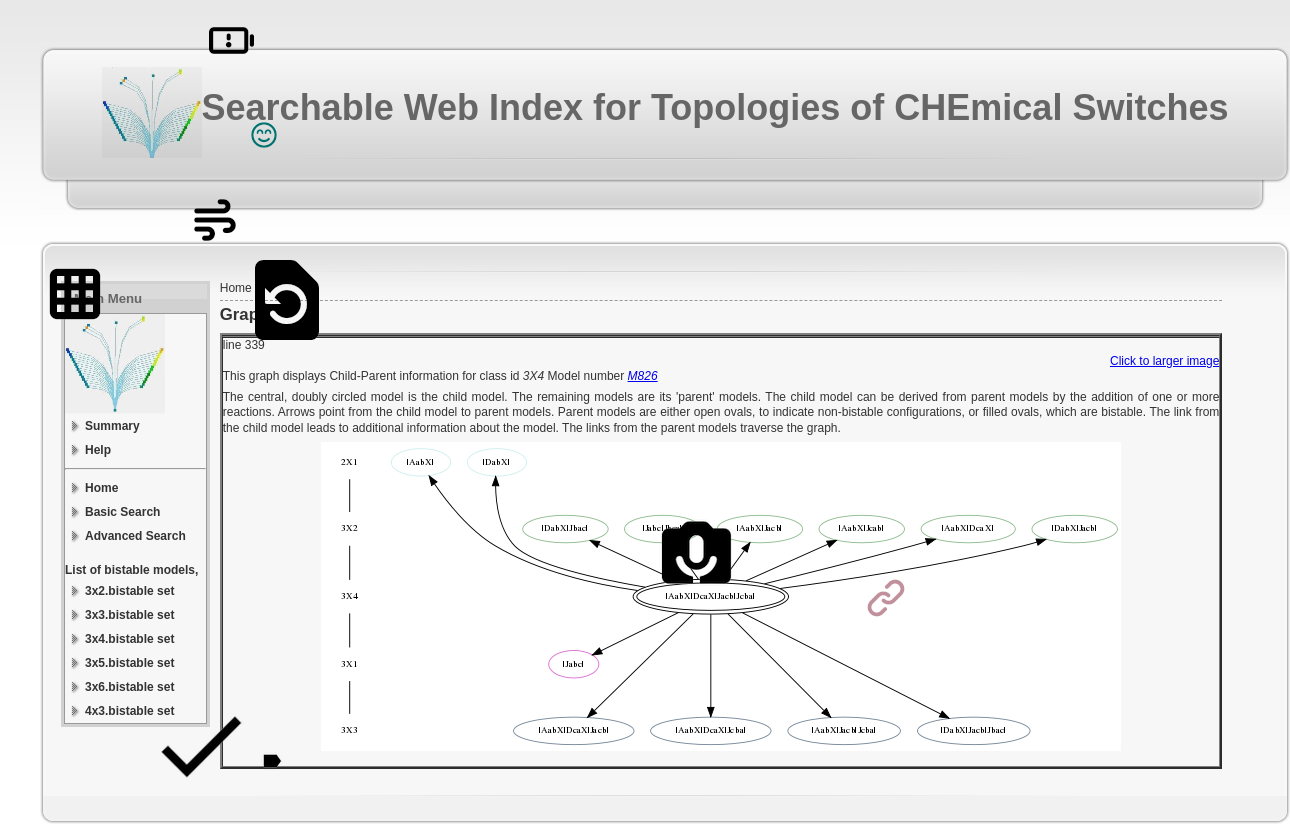  Describe the element at coordinates (287, 300) in the screenshot. I see `restore a previous version of a document` at that location.